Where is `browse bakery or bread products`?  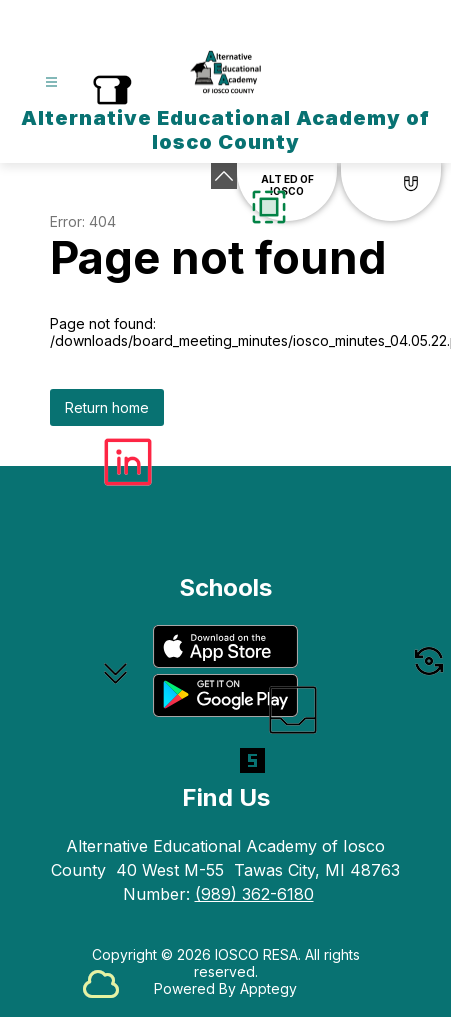 browse bakery or bread products is located at coordinates (113, 90).